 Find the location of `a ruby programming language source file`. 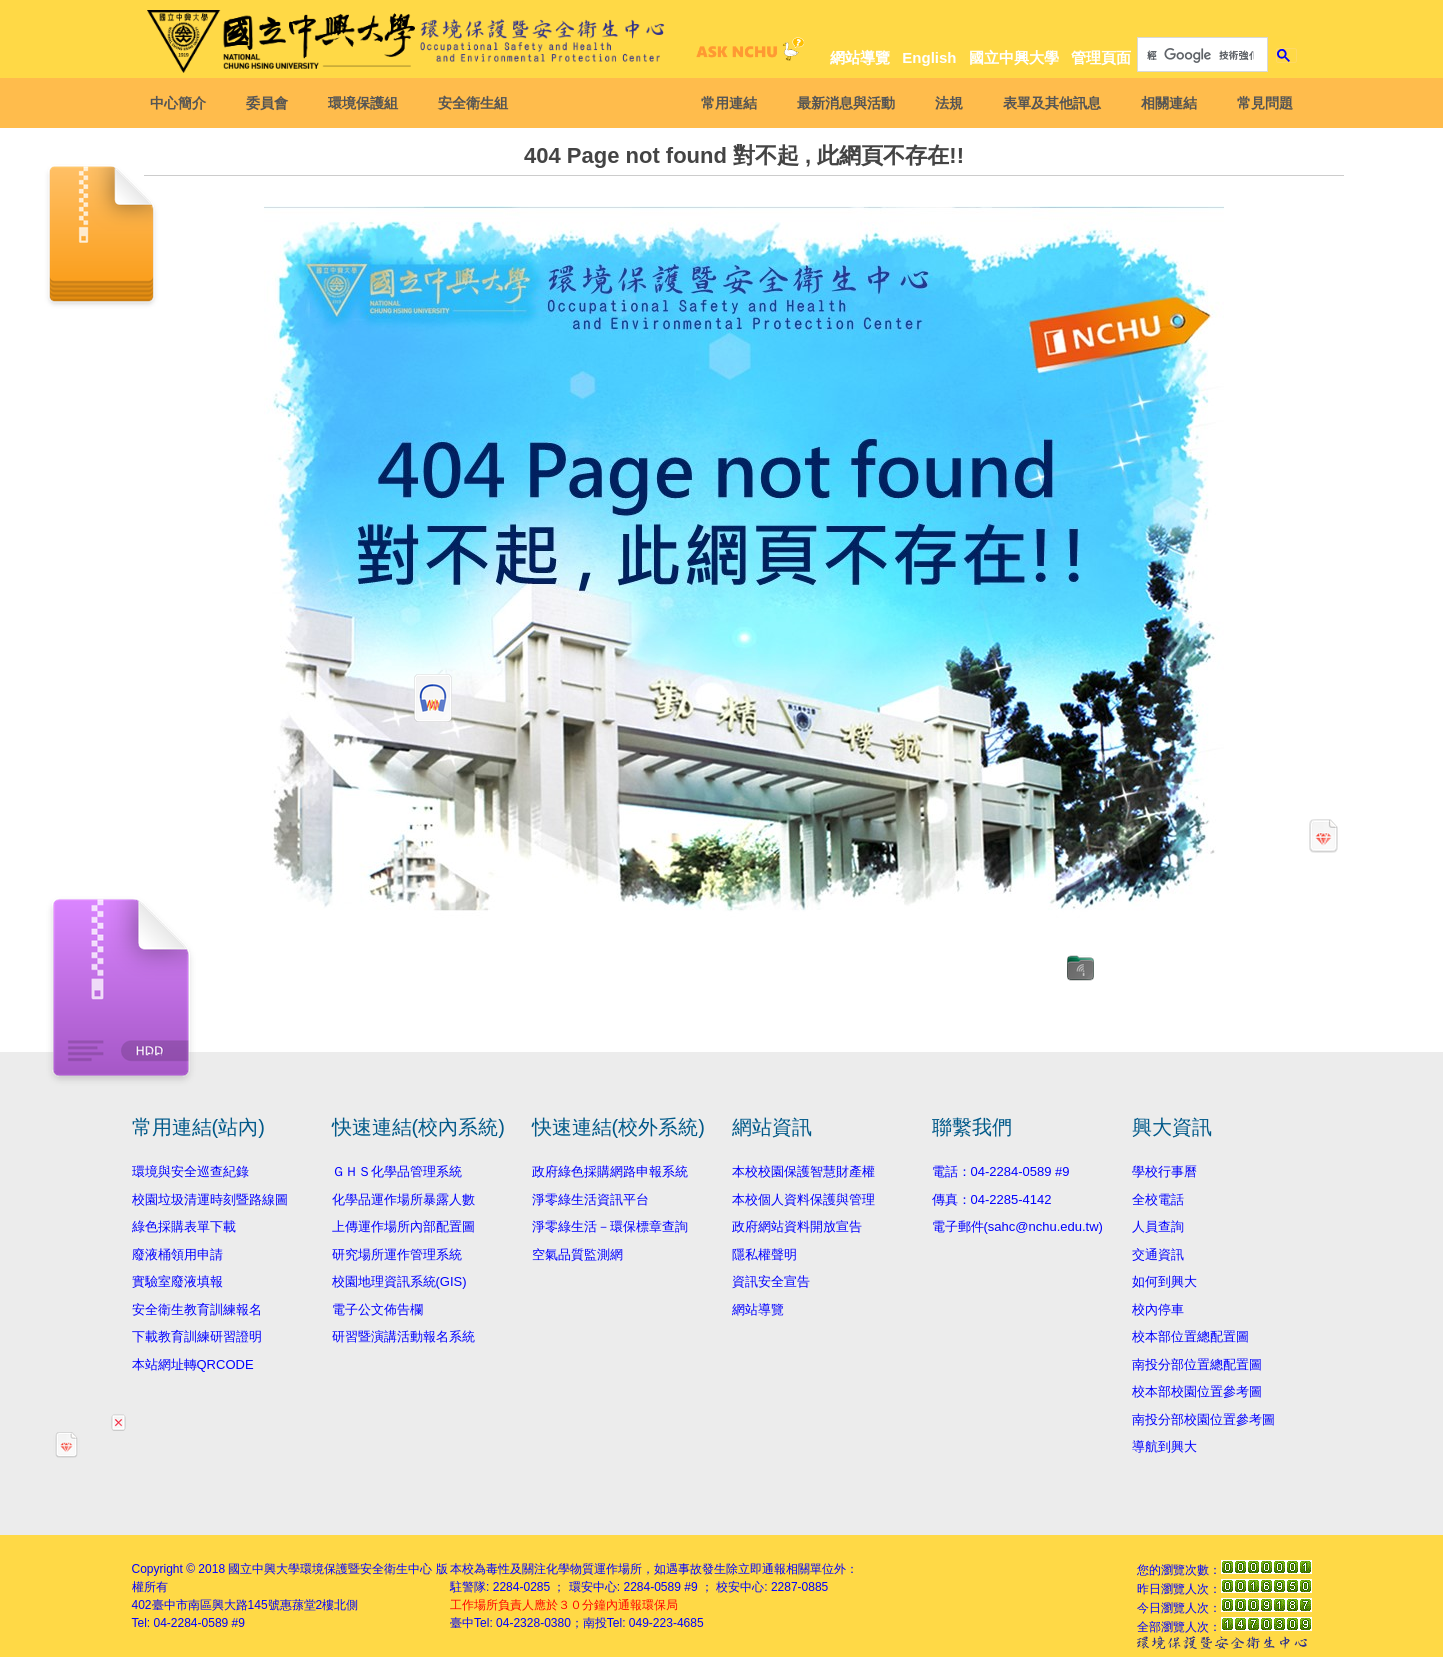

a ruby programming language source file is located at coordinates (66, 1444).